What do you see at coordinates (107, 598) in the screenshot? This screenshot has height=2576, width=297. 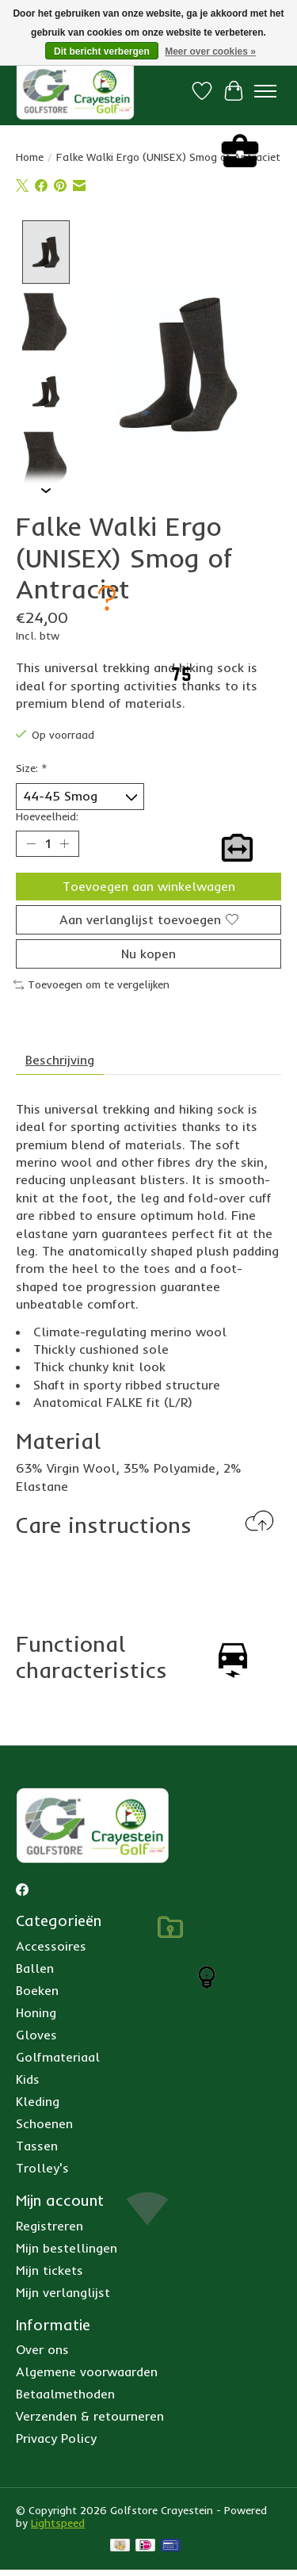 I see `access help or support` at bounding box center [107, 598].